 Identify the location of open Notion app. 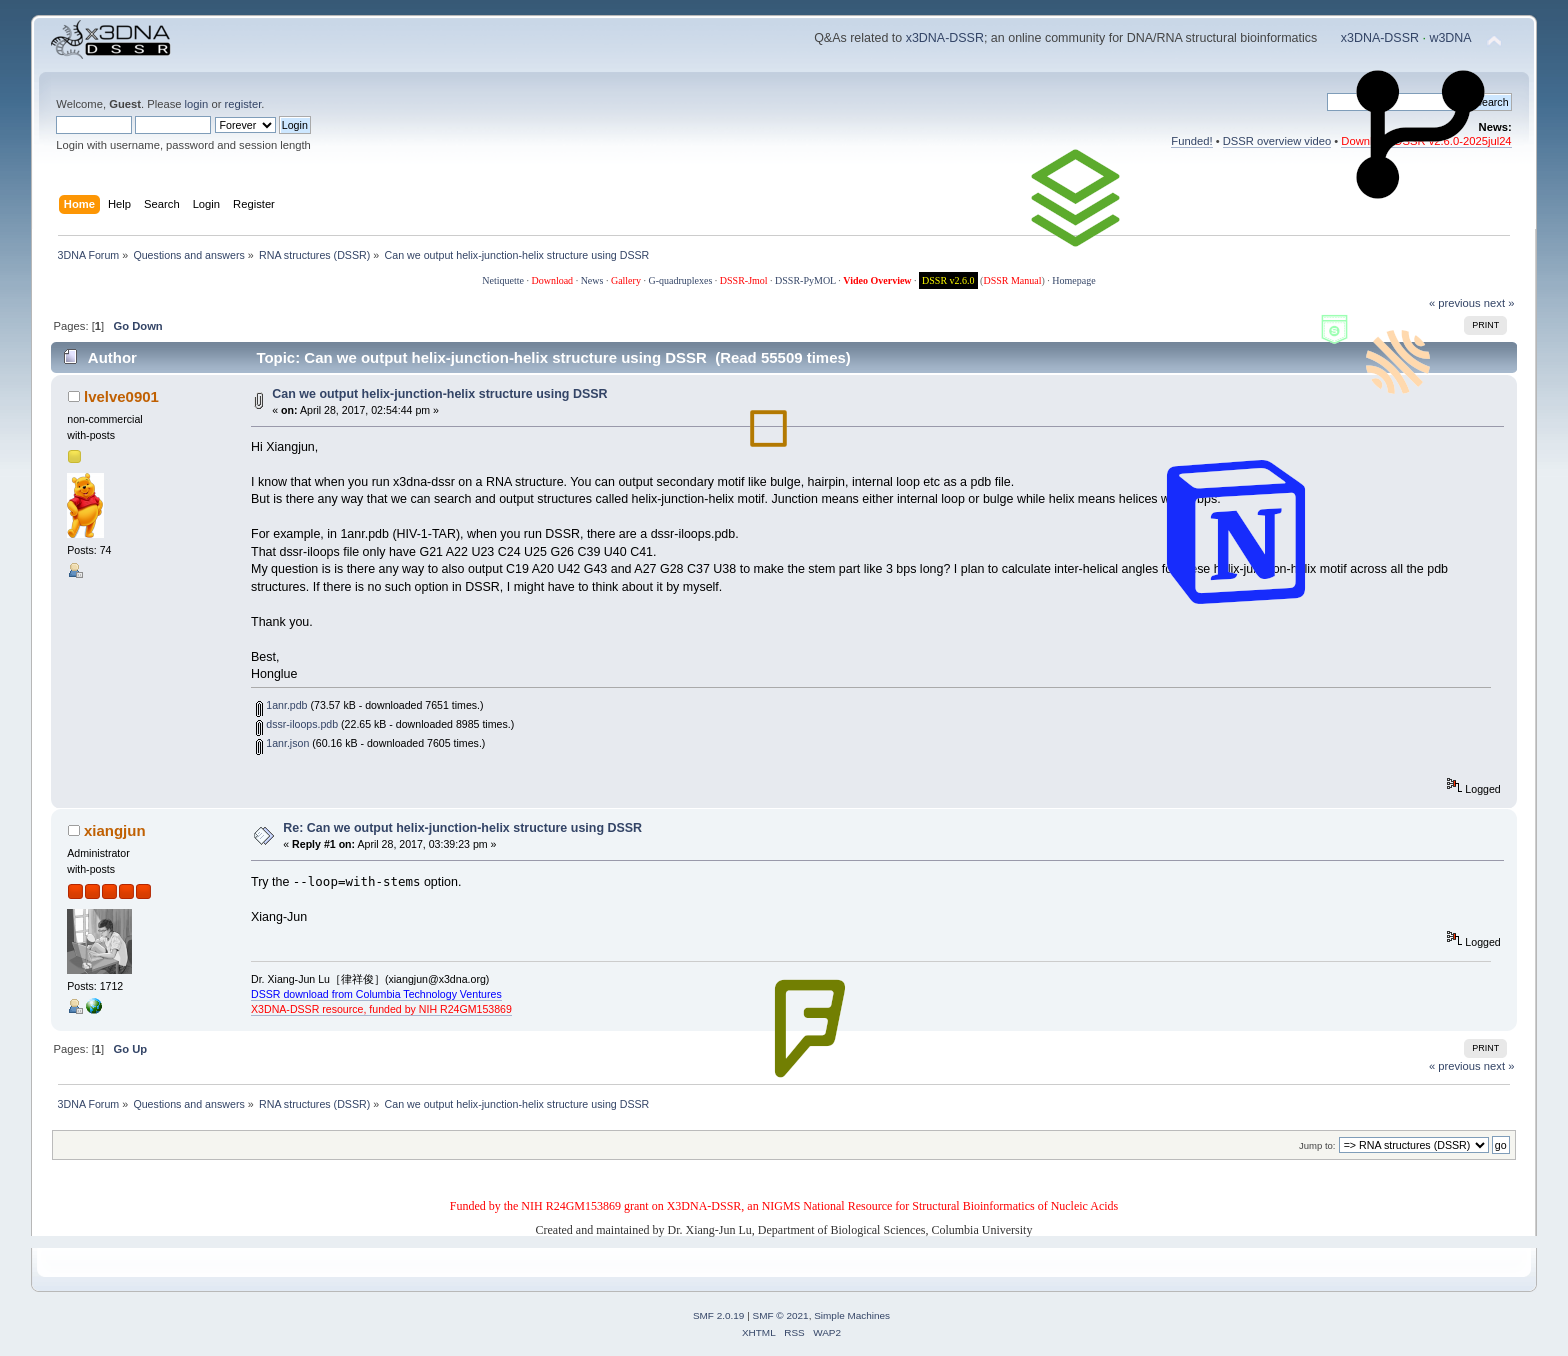
(1236, 532).